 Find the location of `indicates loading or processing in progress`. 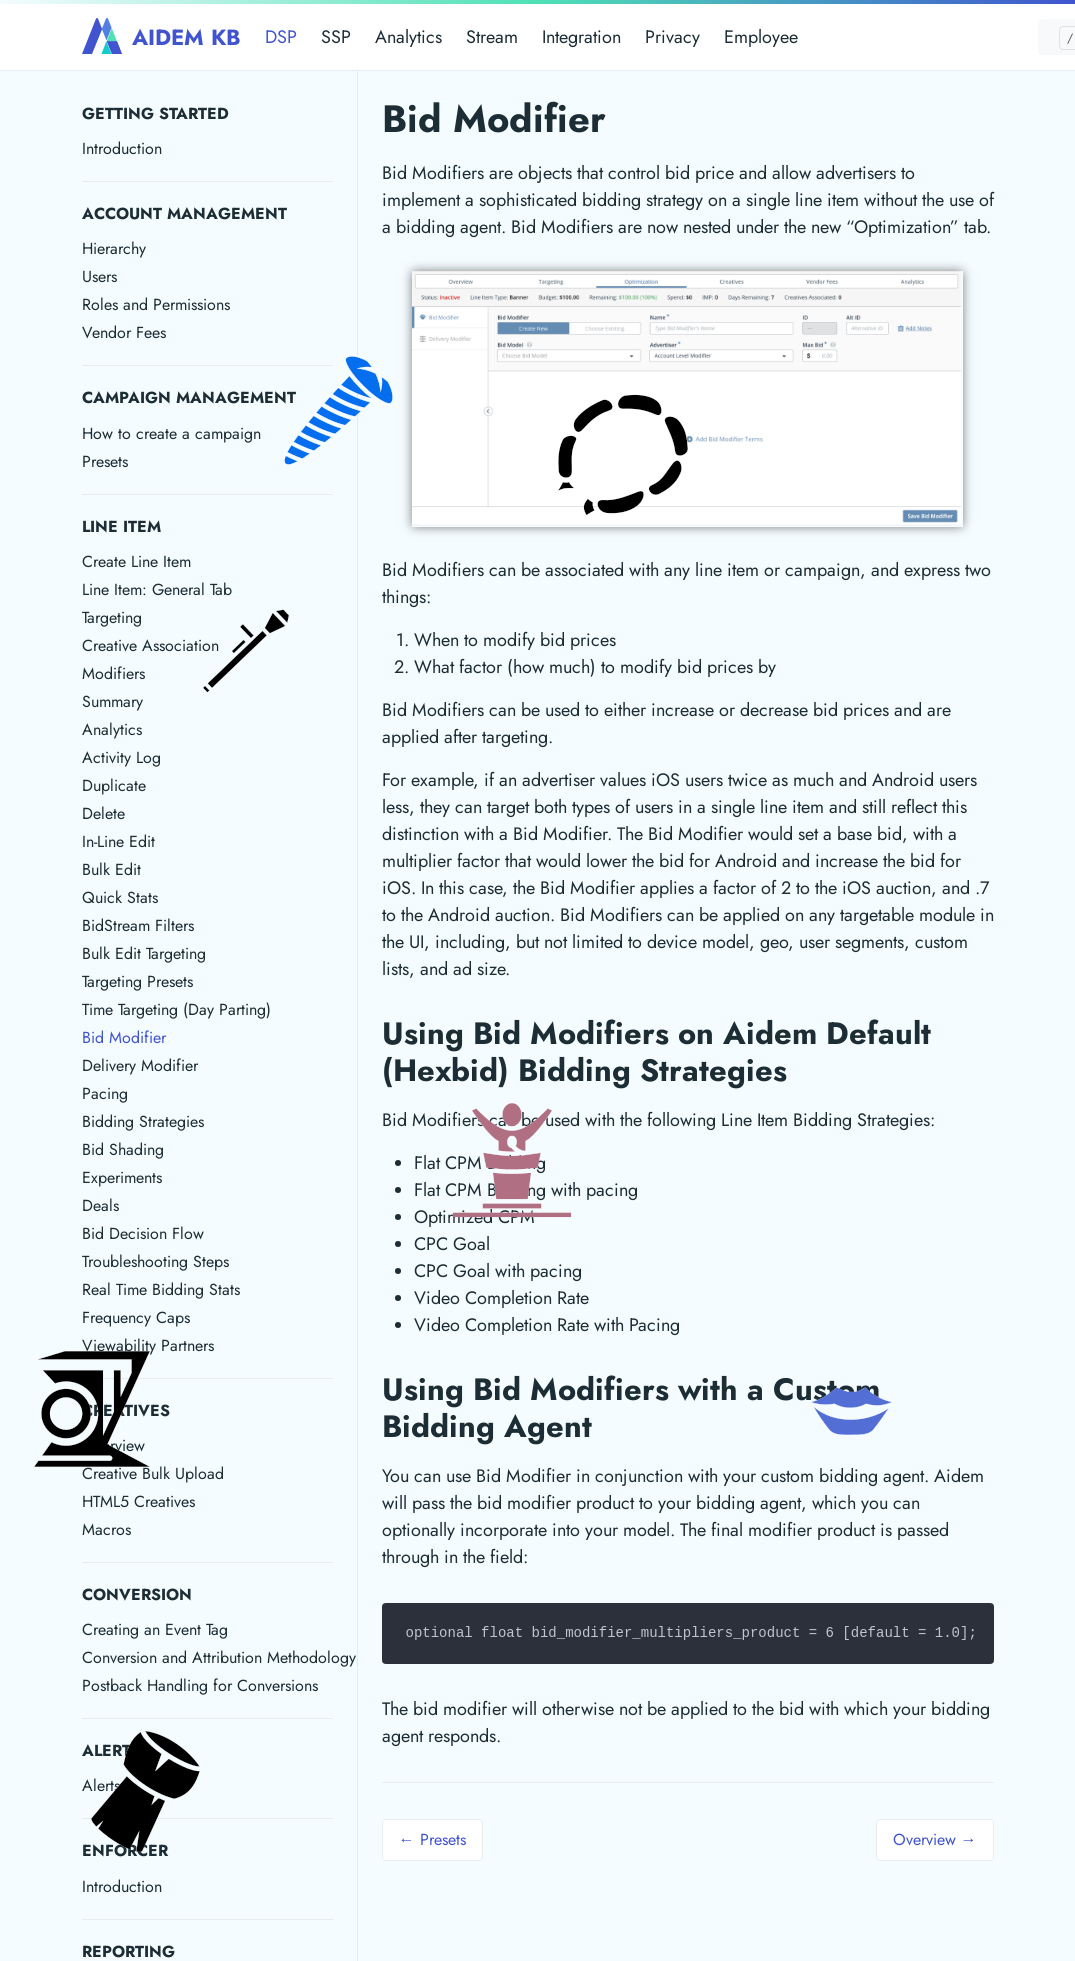

indicates loading or processing in progress is located at coordinates (623, 455).